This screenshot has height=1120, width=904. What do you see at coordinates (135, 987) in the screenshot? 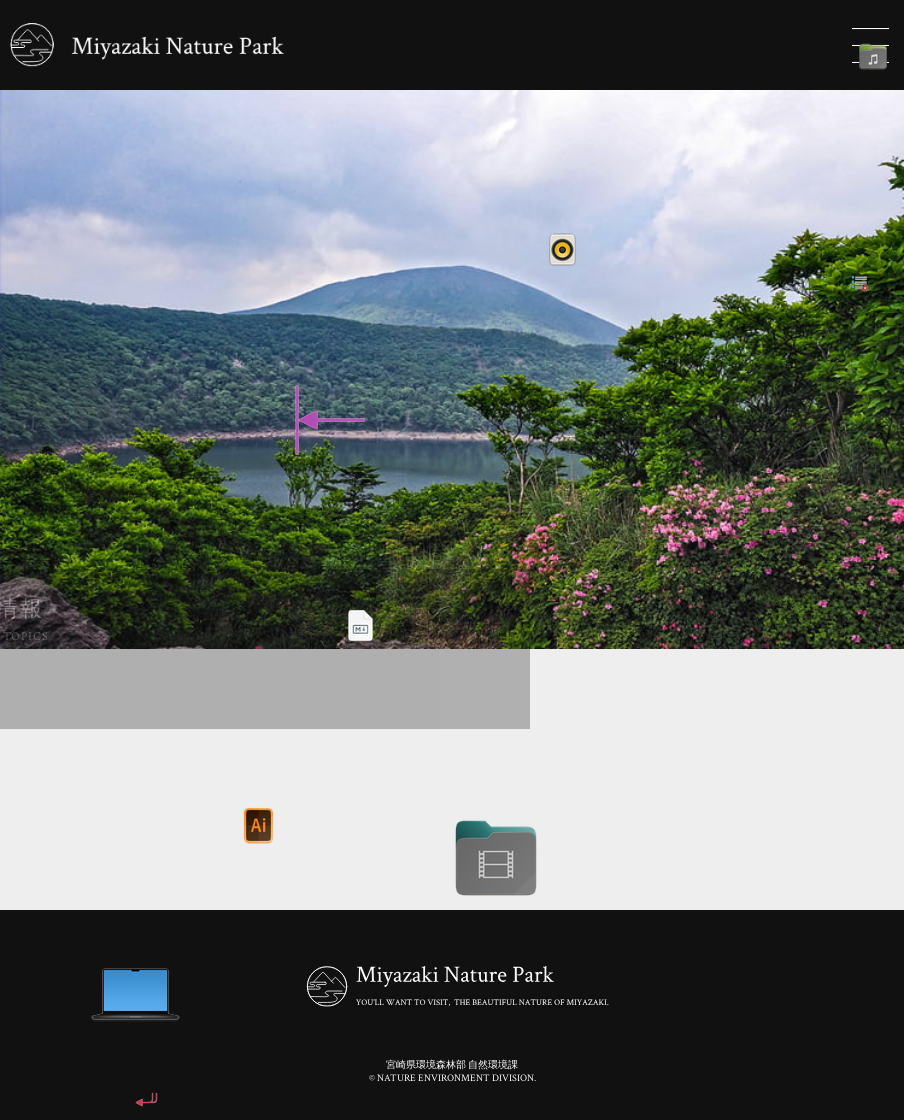
I see `macbook pro 14-inch device icon` at bounding box center [135, 987].